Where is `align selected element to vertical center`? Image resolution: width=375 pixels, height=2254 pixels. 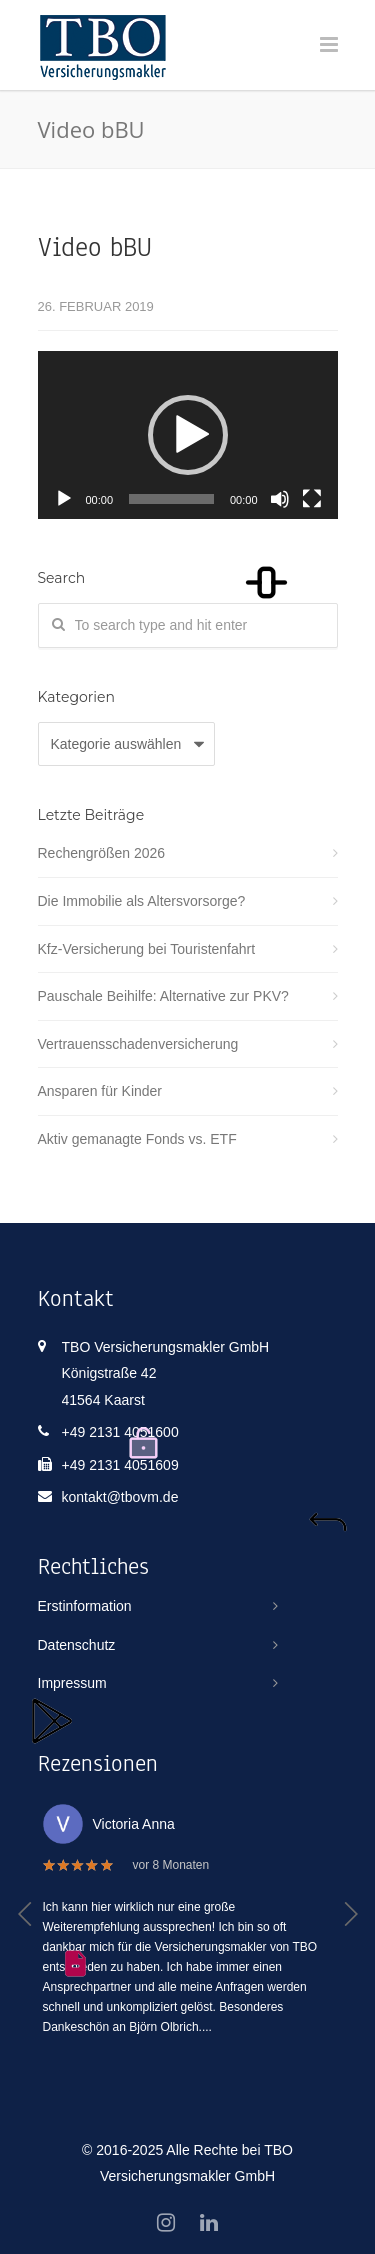
align selected element to vertical center is located at coordinates (266, 582).